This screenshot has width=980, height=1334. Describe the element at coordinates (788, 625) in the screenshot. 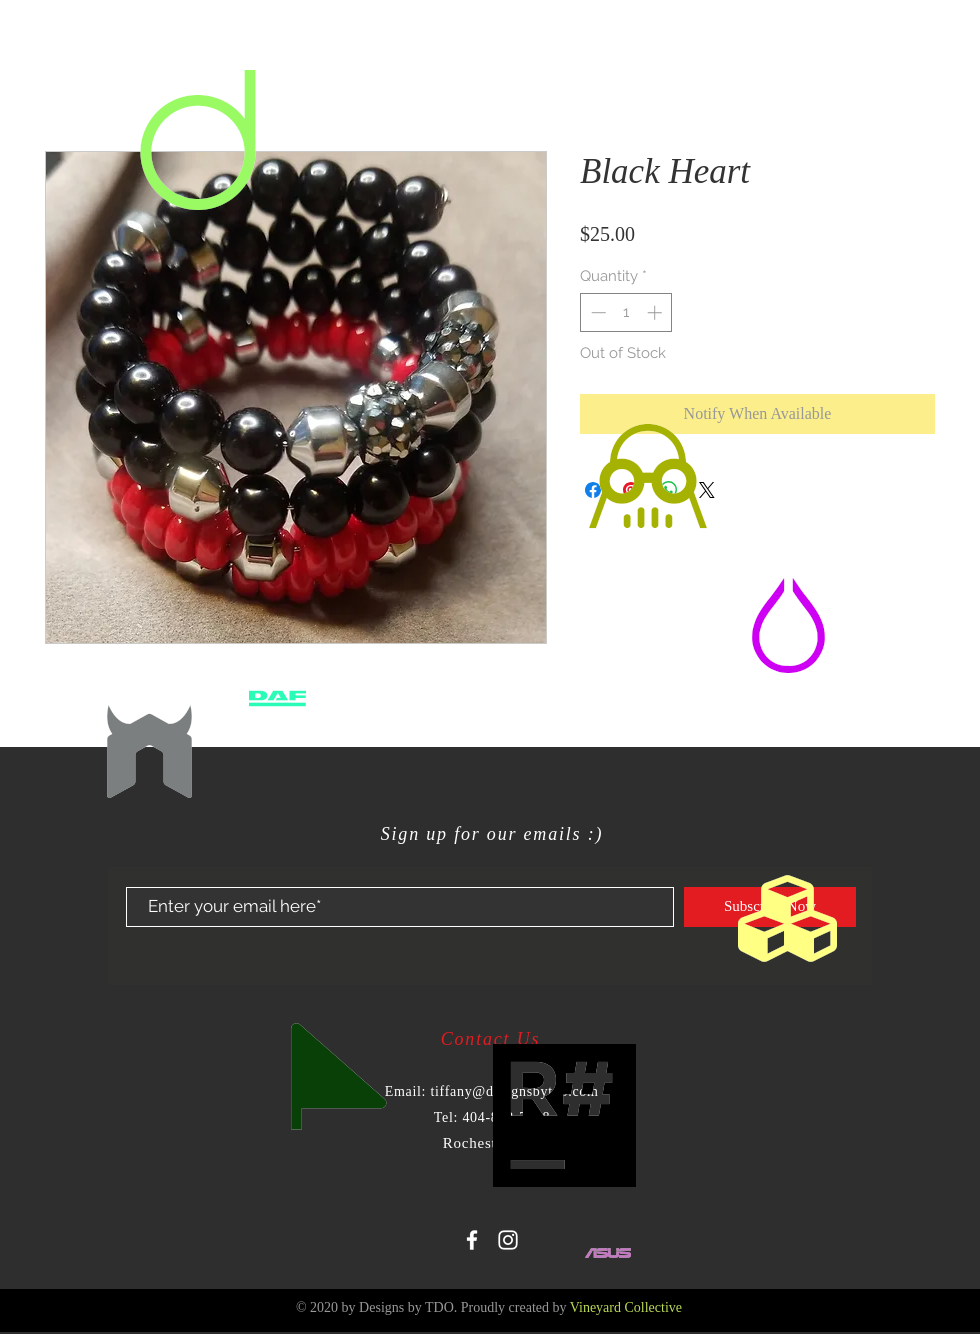

I see `hyprland window manager logo` at that location.